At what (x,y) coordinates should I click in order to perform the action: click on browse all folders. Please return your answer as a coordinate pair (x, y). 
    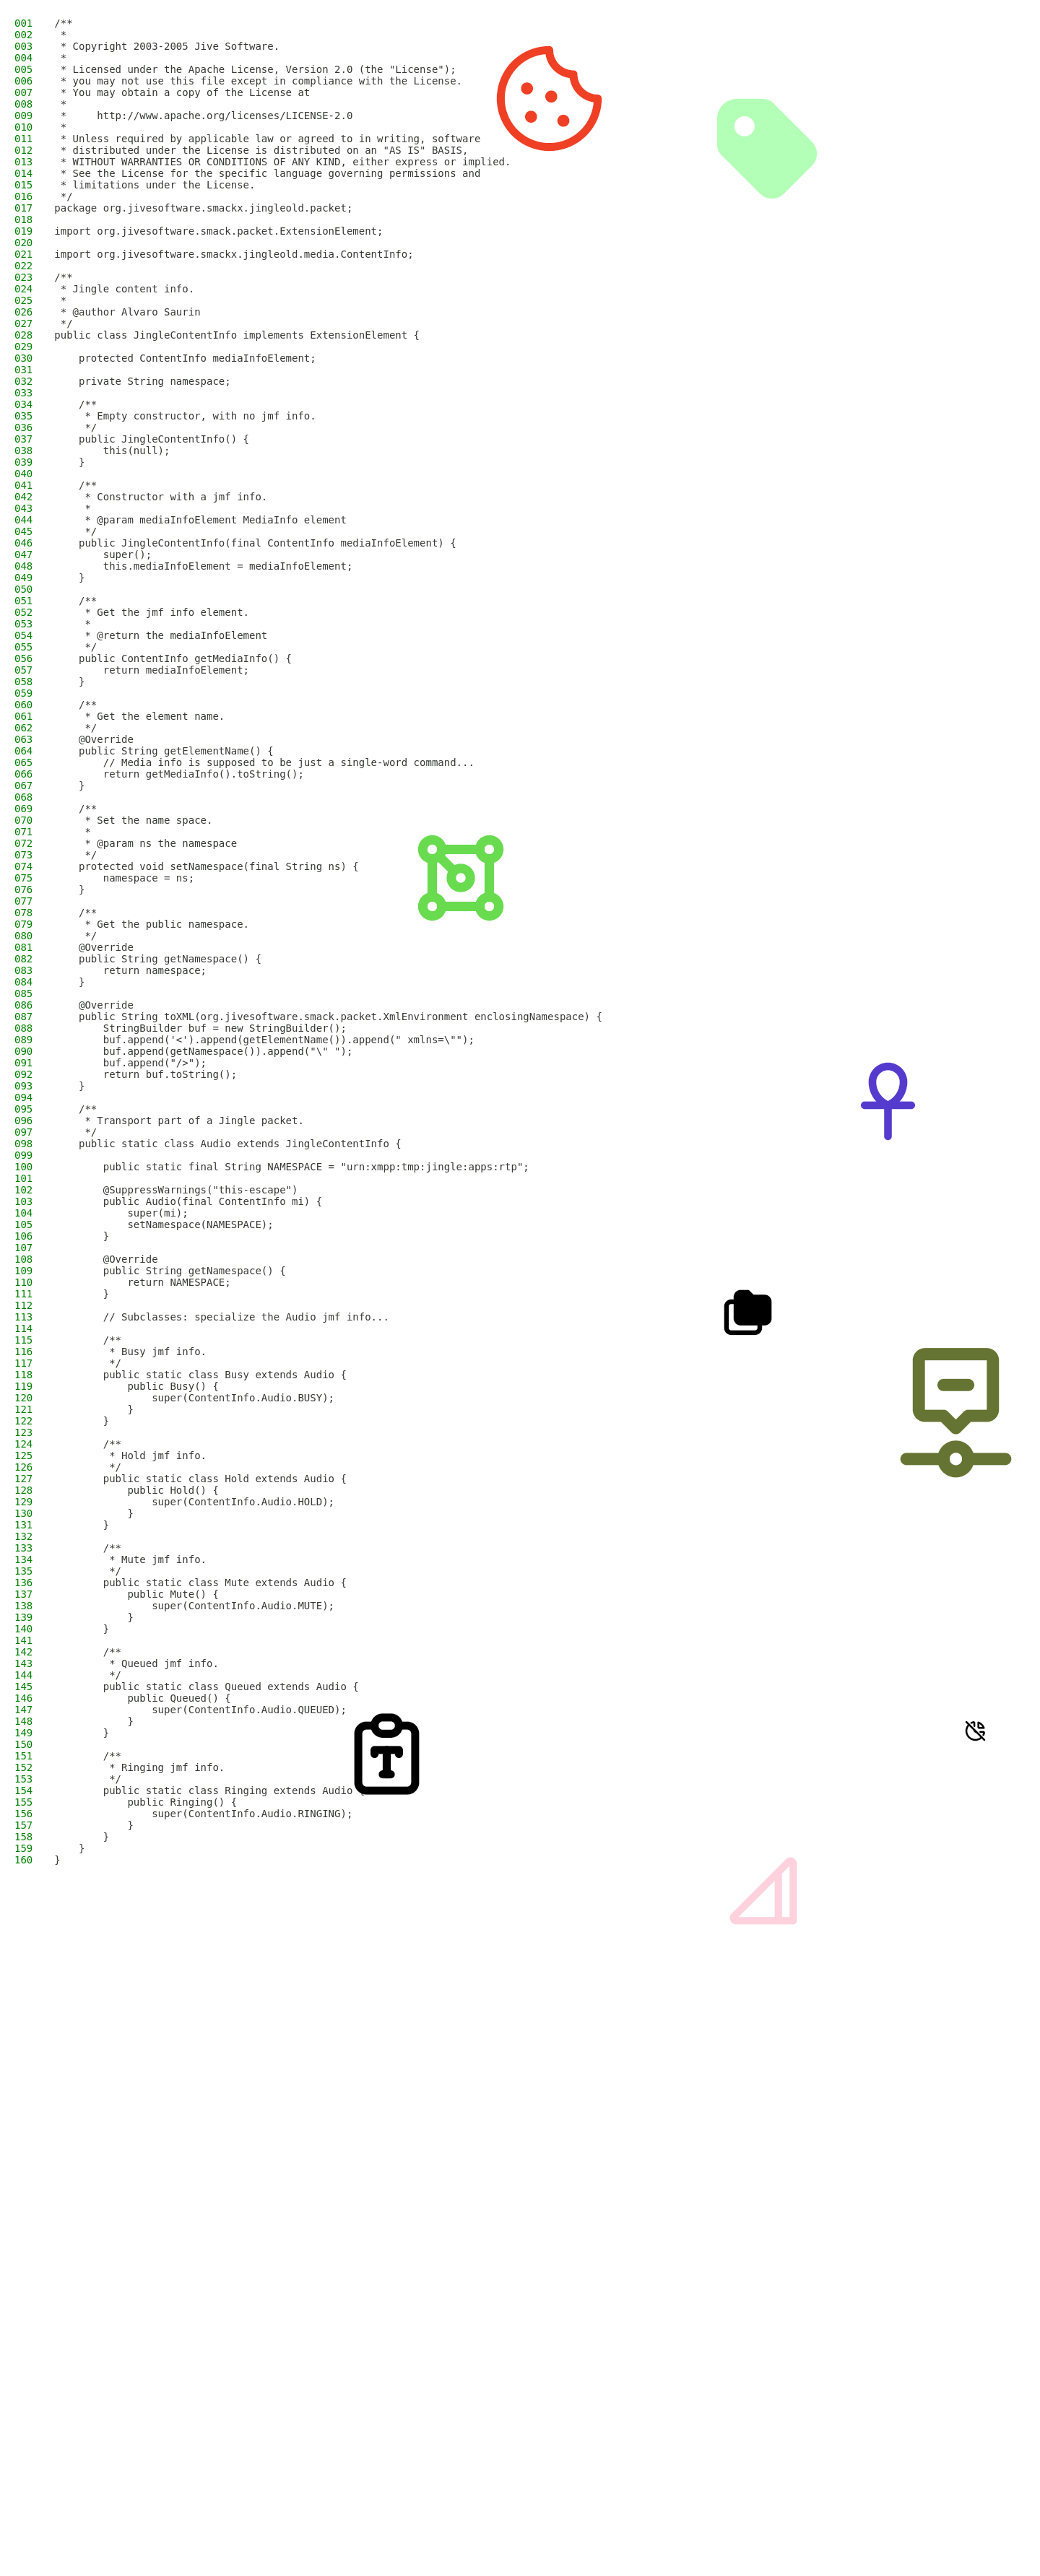
    Looking at the image, I should click on (748, 1313).